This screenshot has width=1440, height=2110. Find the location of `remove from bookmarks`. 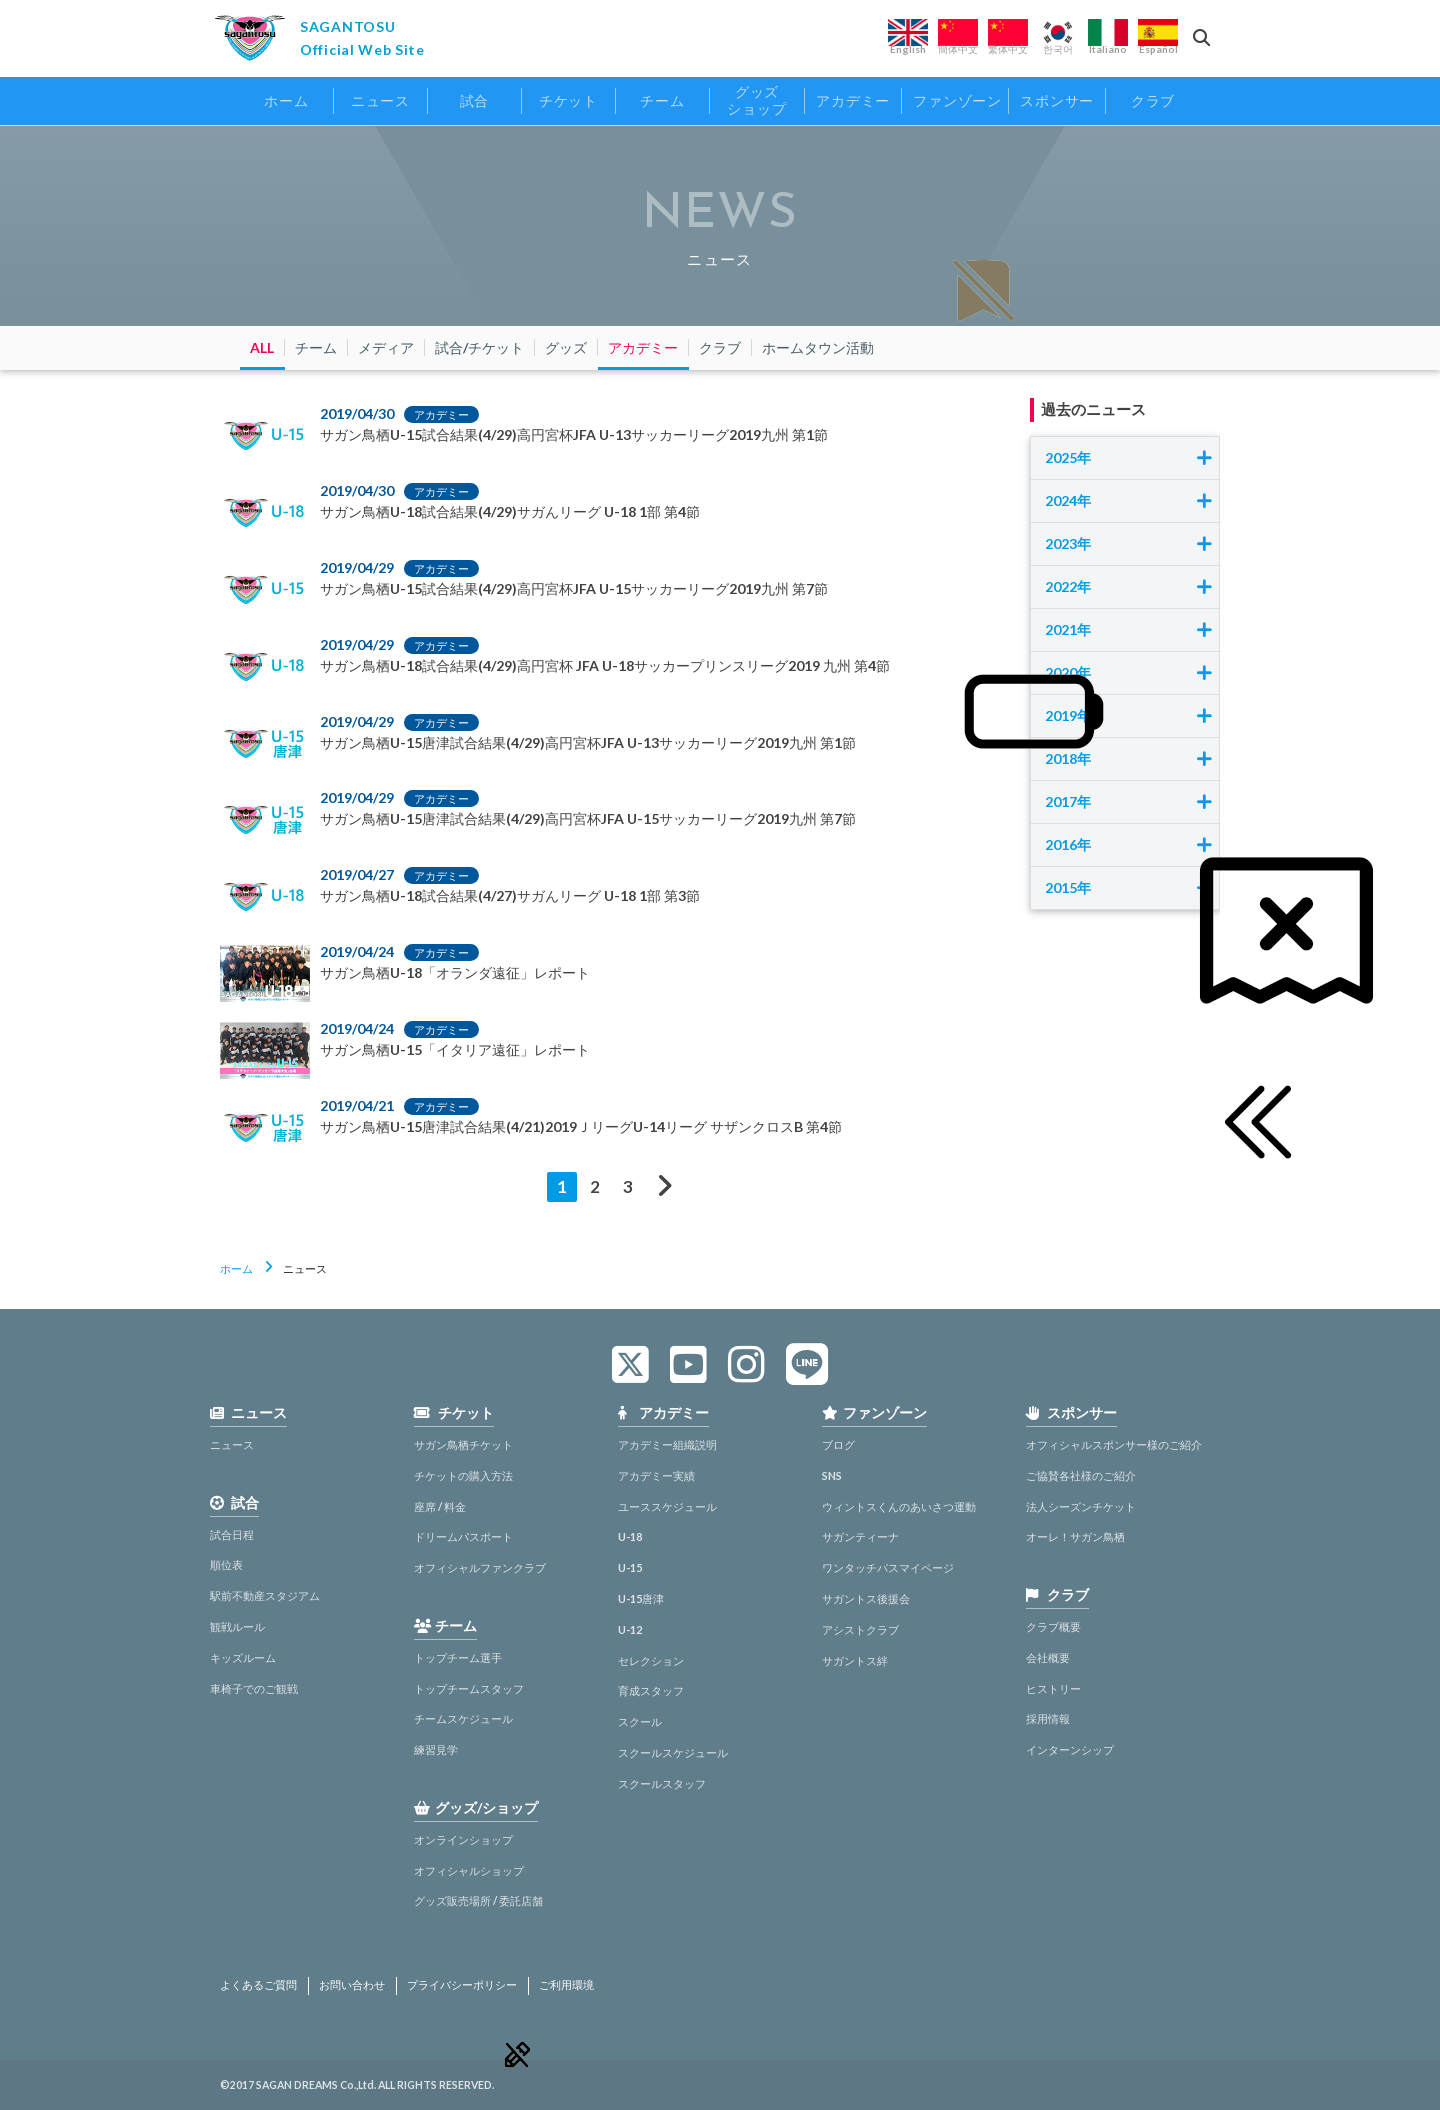

remove from bookmarks is located at coordinates (983, 290).